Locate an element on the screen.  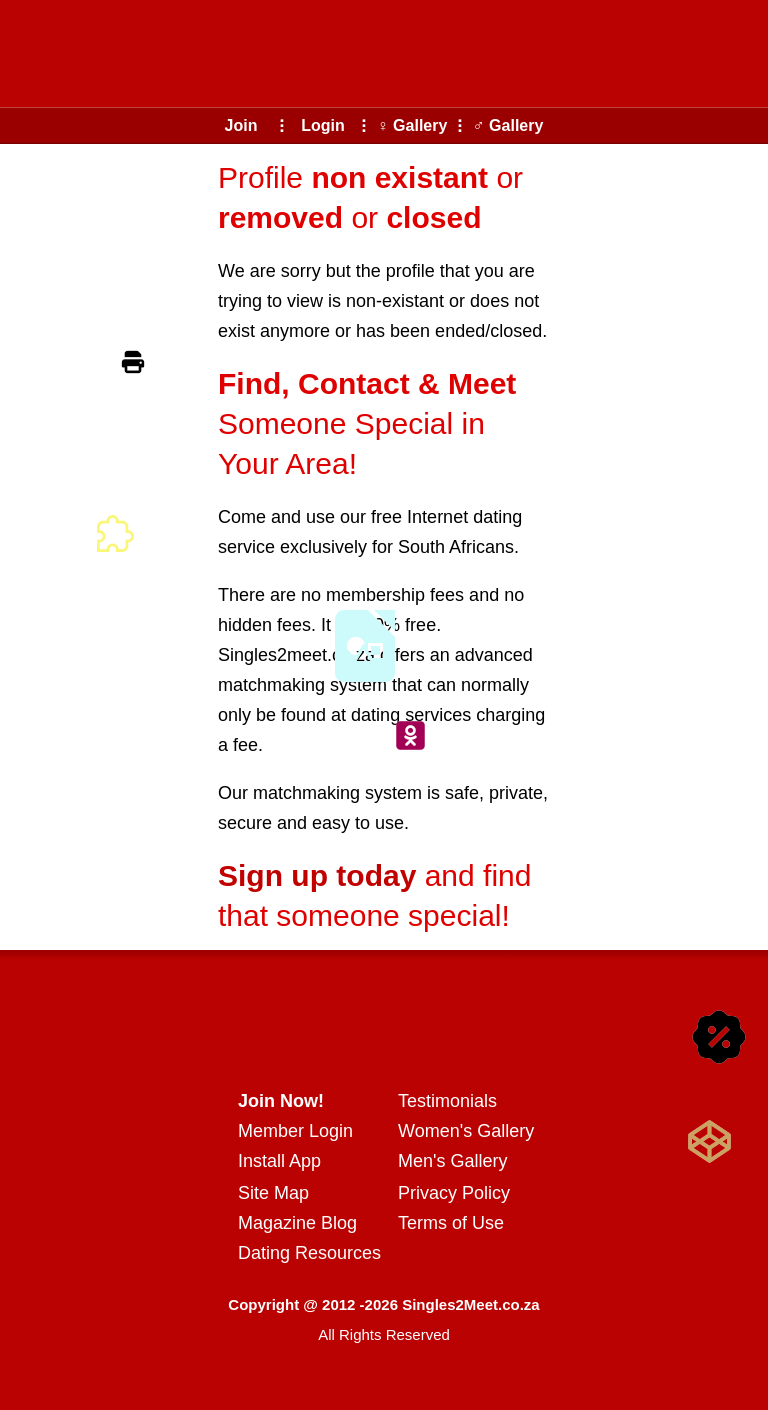
print this document is located at coordinates (133, 362).